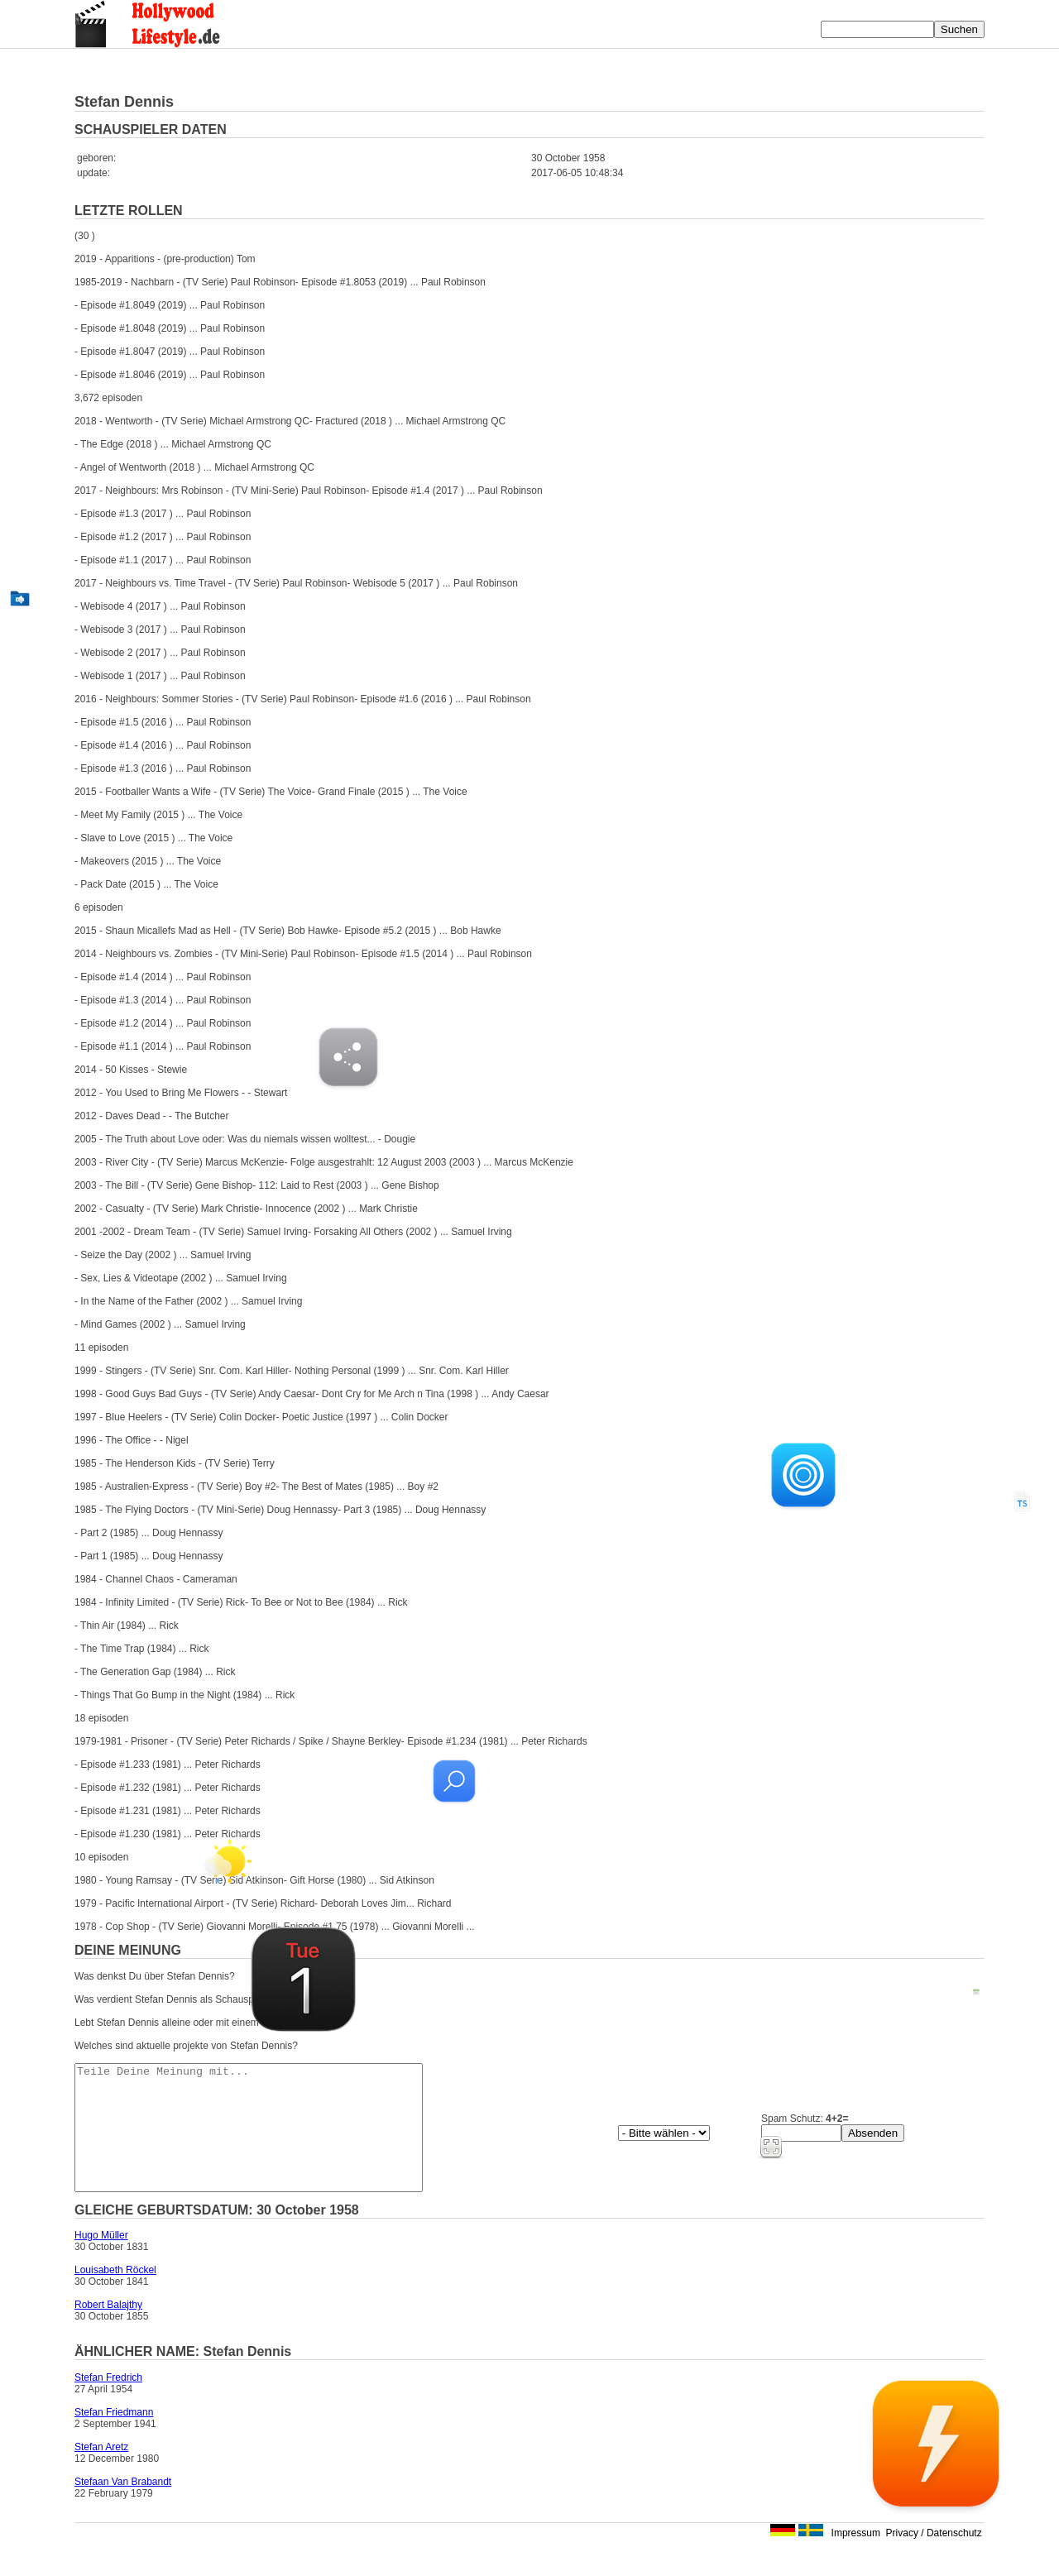 This screenshot has width=1059, height=2576. Describe the element at coordinates (454, 1782) in the screenshot. I see `open search or spotlight functionality` at that location.